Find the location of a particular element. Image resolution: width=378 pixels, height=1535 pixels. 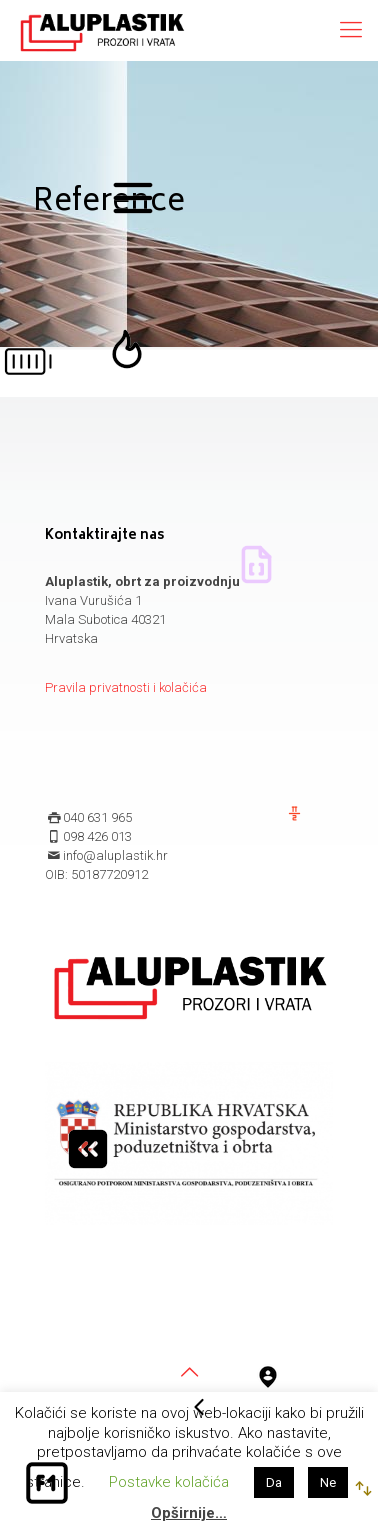

switch the order of items vertically is located at coordinates (363, 1488).